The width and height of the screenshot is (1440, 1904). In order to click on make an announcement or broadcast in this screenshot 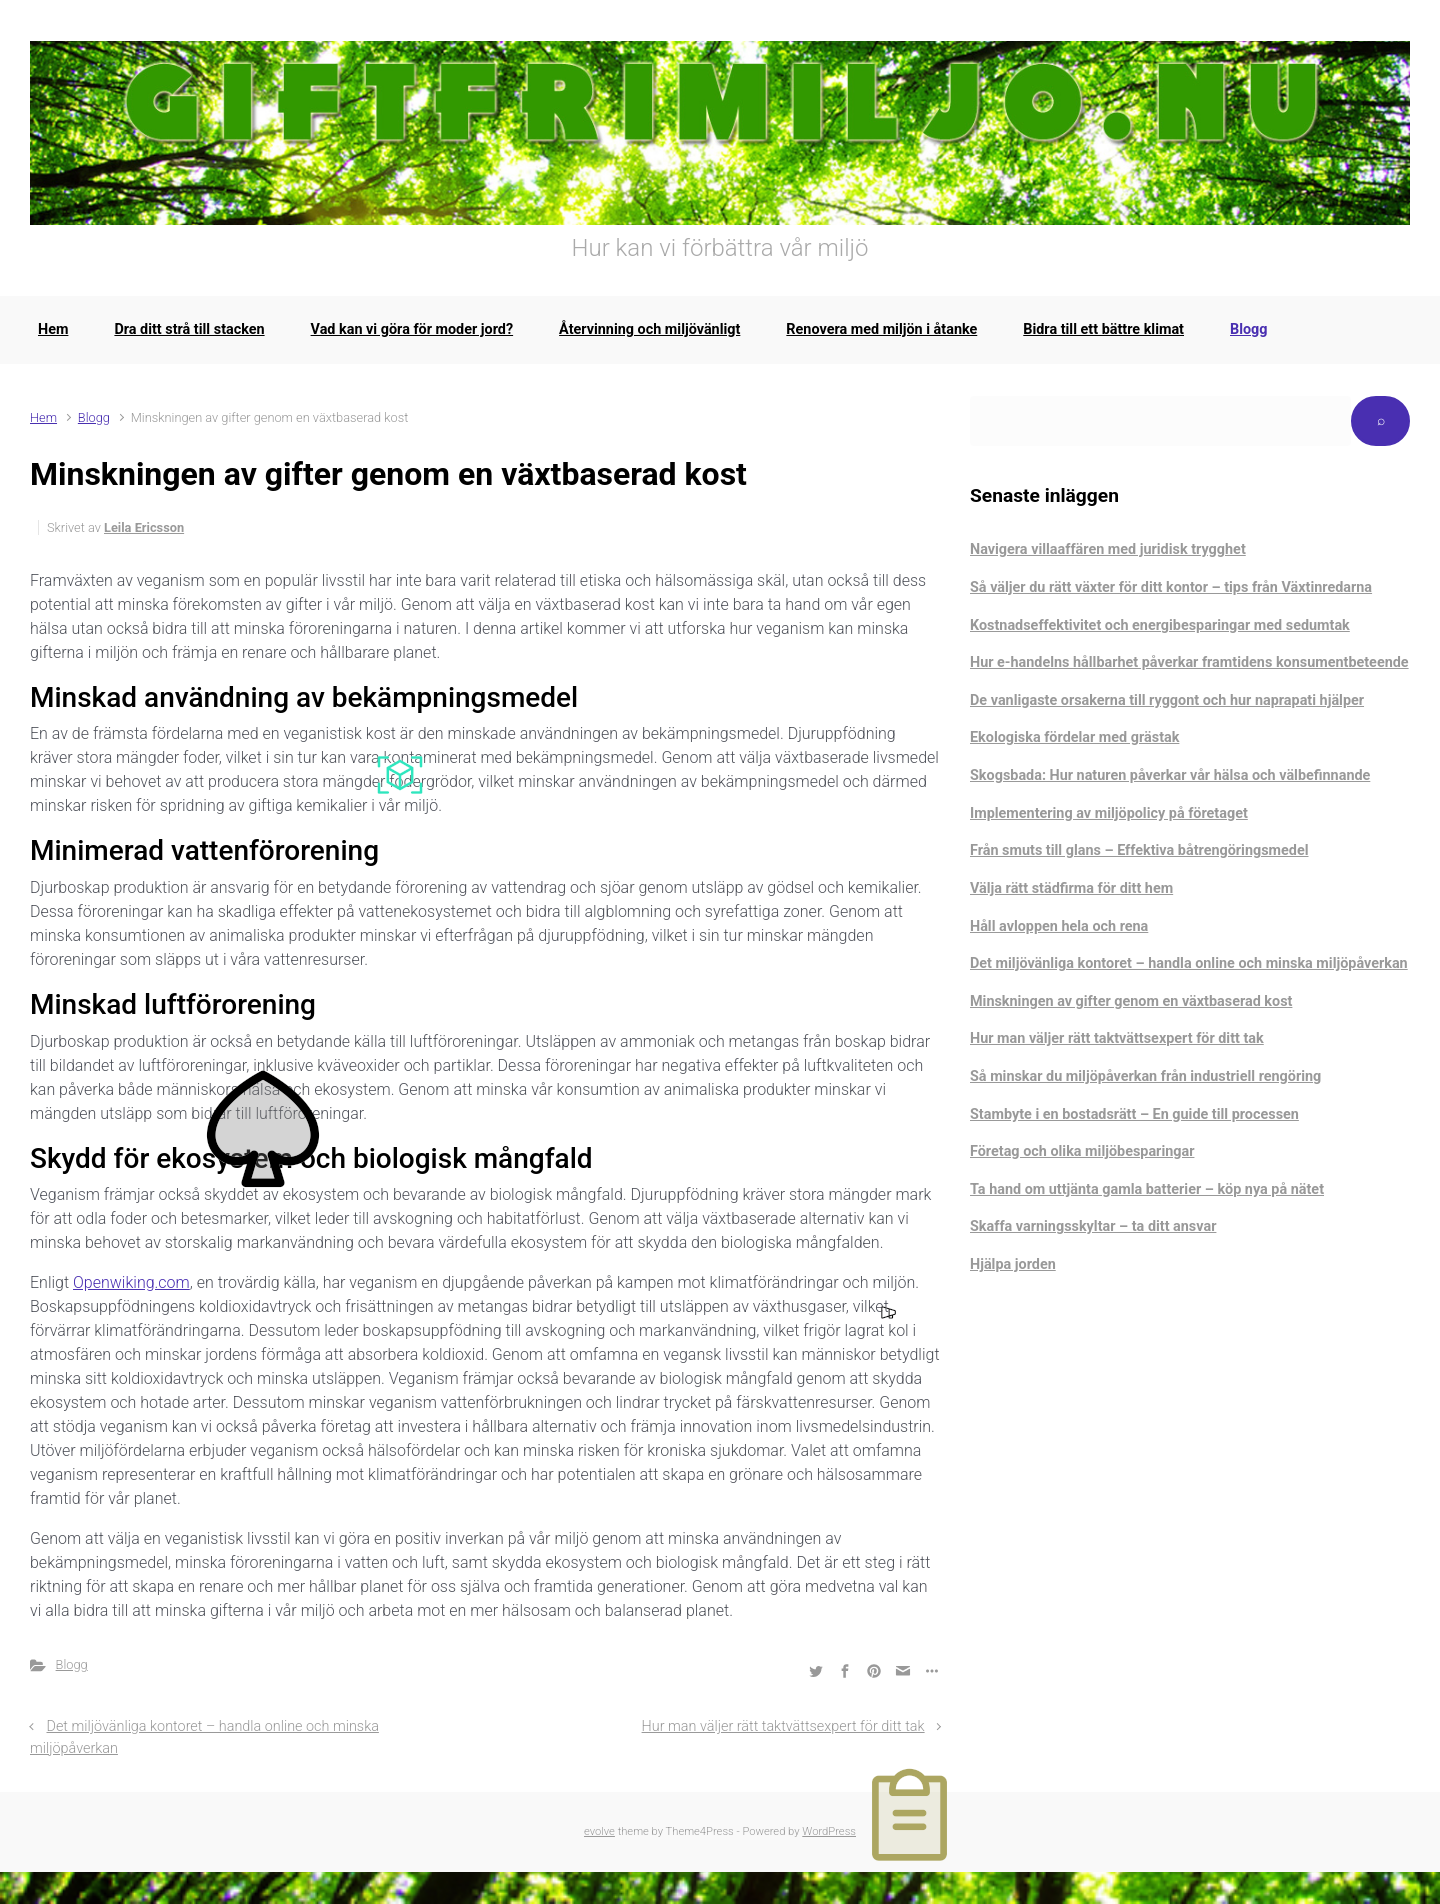, I will do `click(888, 1313)`.